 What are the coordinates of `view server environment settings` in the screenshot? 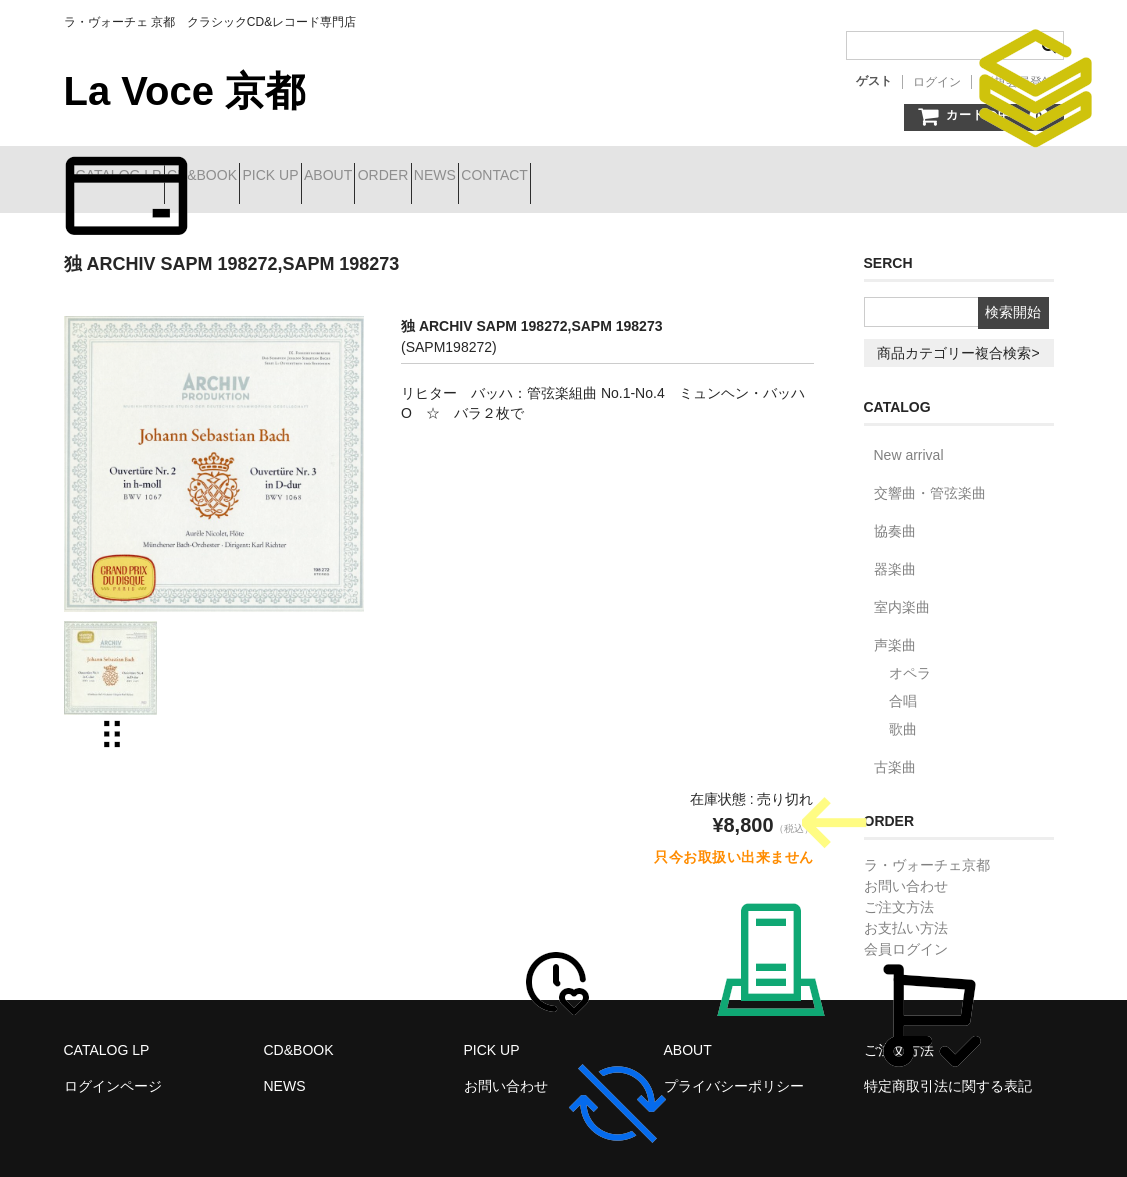 It's located at (771, 956).